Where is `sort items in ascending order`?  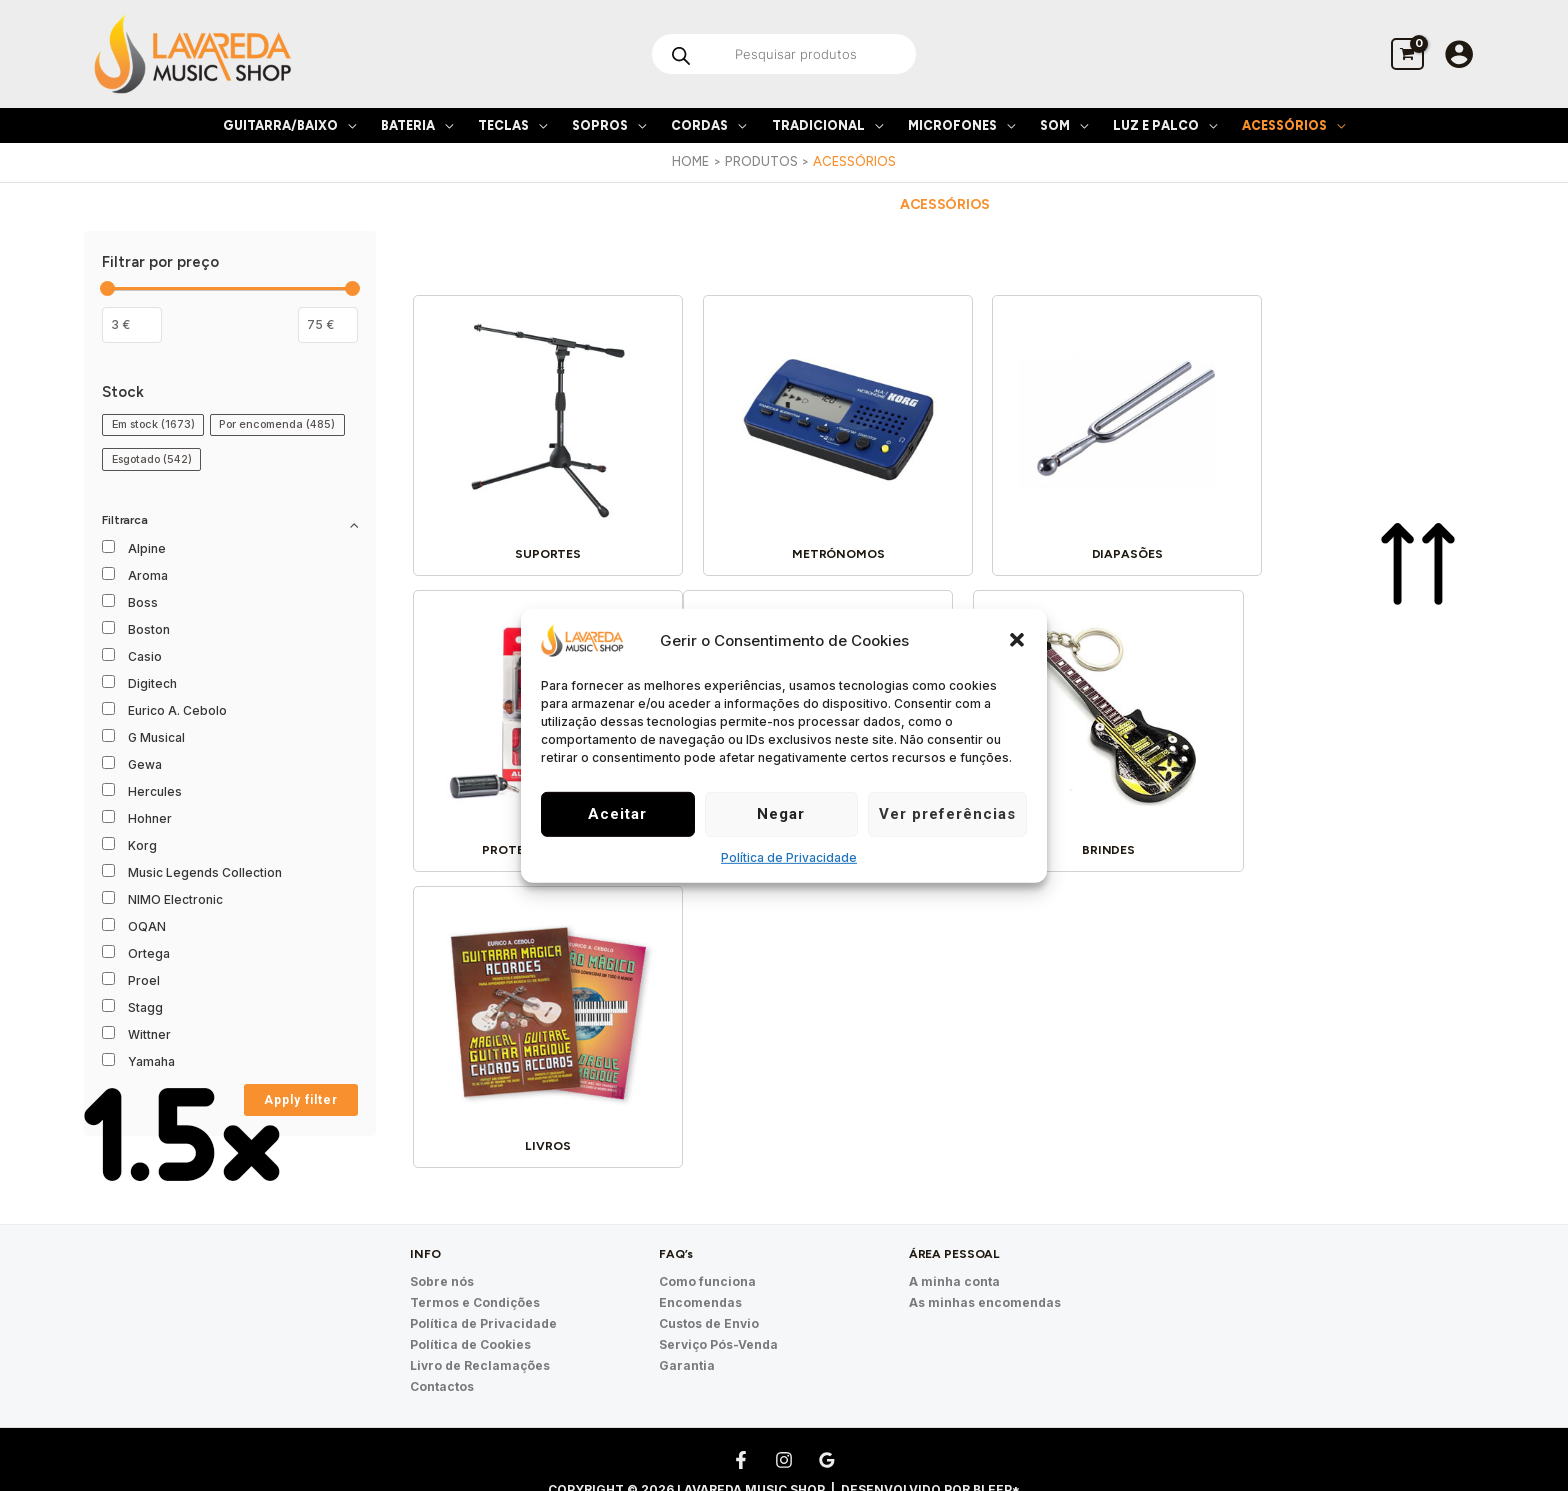
sort items in ascending order is located at coordinates (1418, 564).